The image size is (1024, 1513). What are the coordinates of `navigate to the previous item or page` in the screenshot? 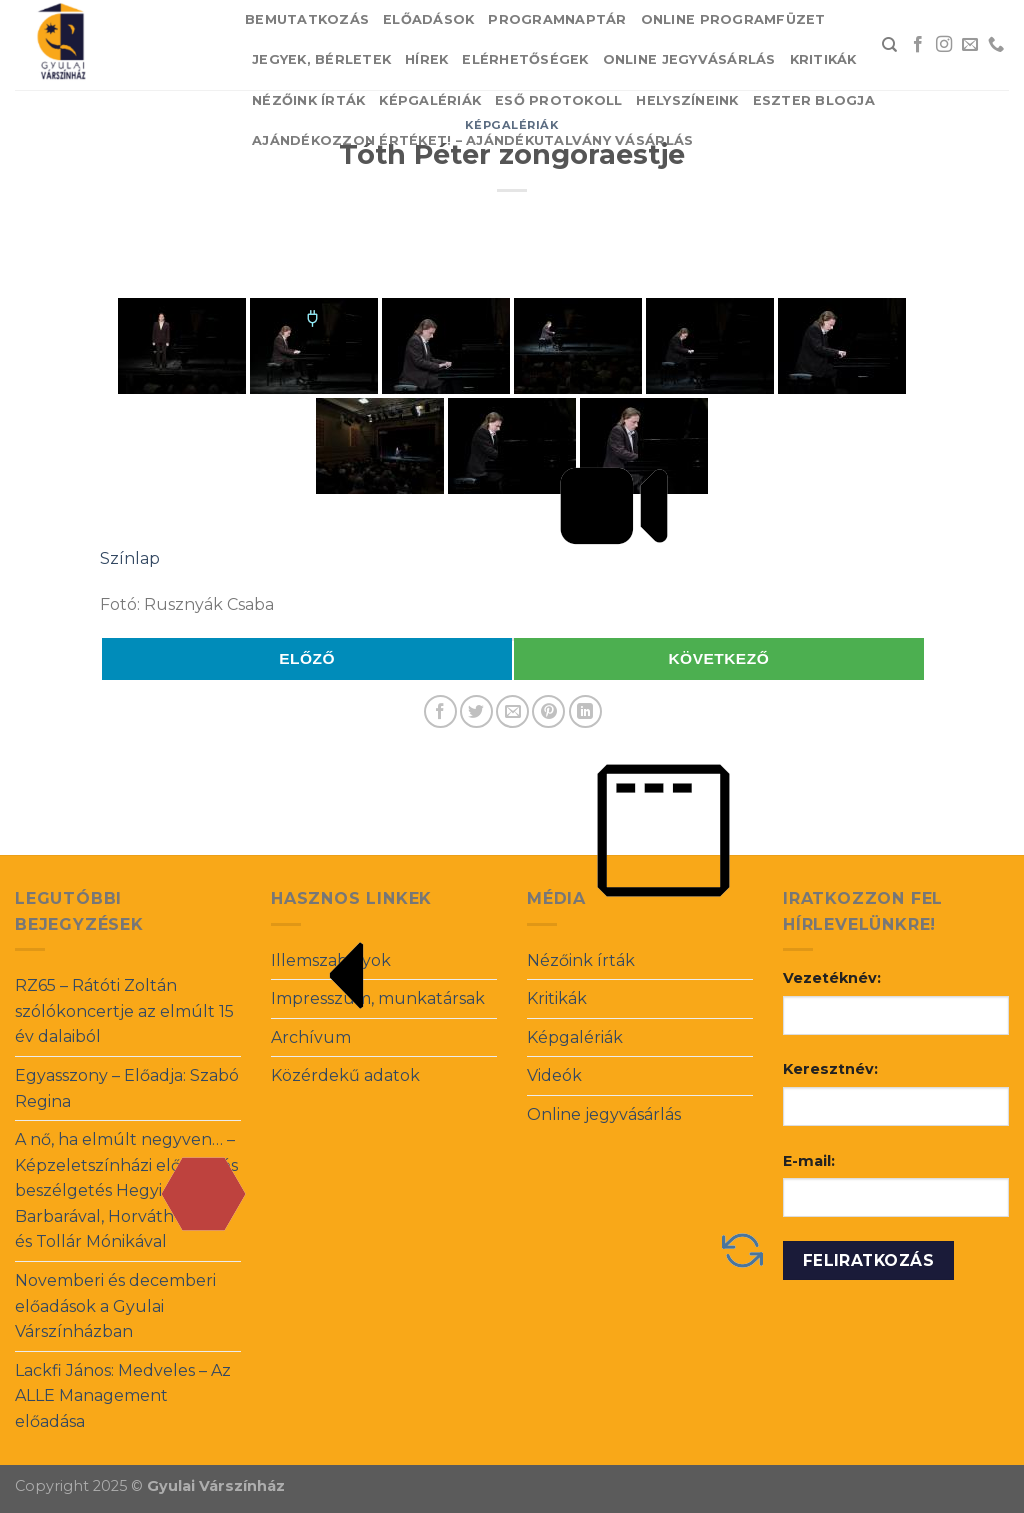 It's located at (346, 975).